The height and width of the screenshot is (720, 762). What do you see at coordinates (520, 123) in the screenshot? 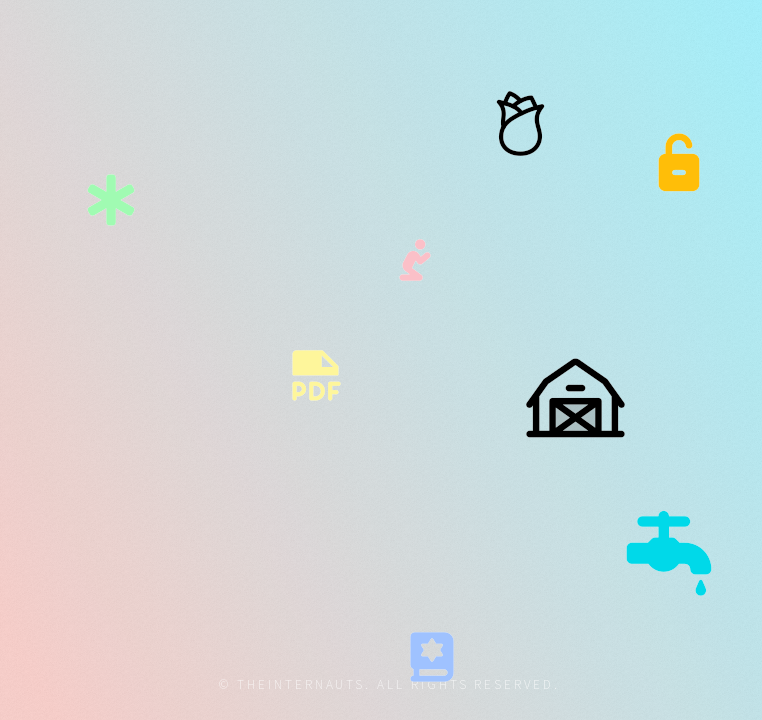
I see `add to favorites or wishlist` at bounding box center [520, 123].